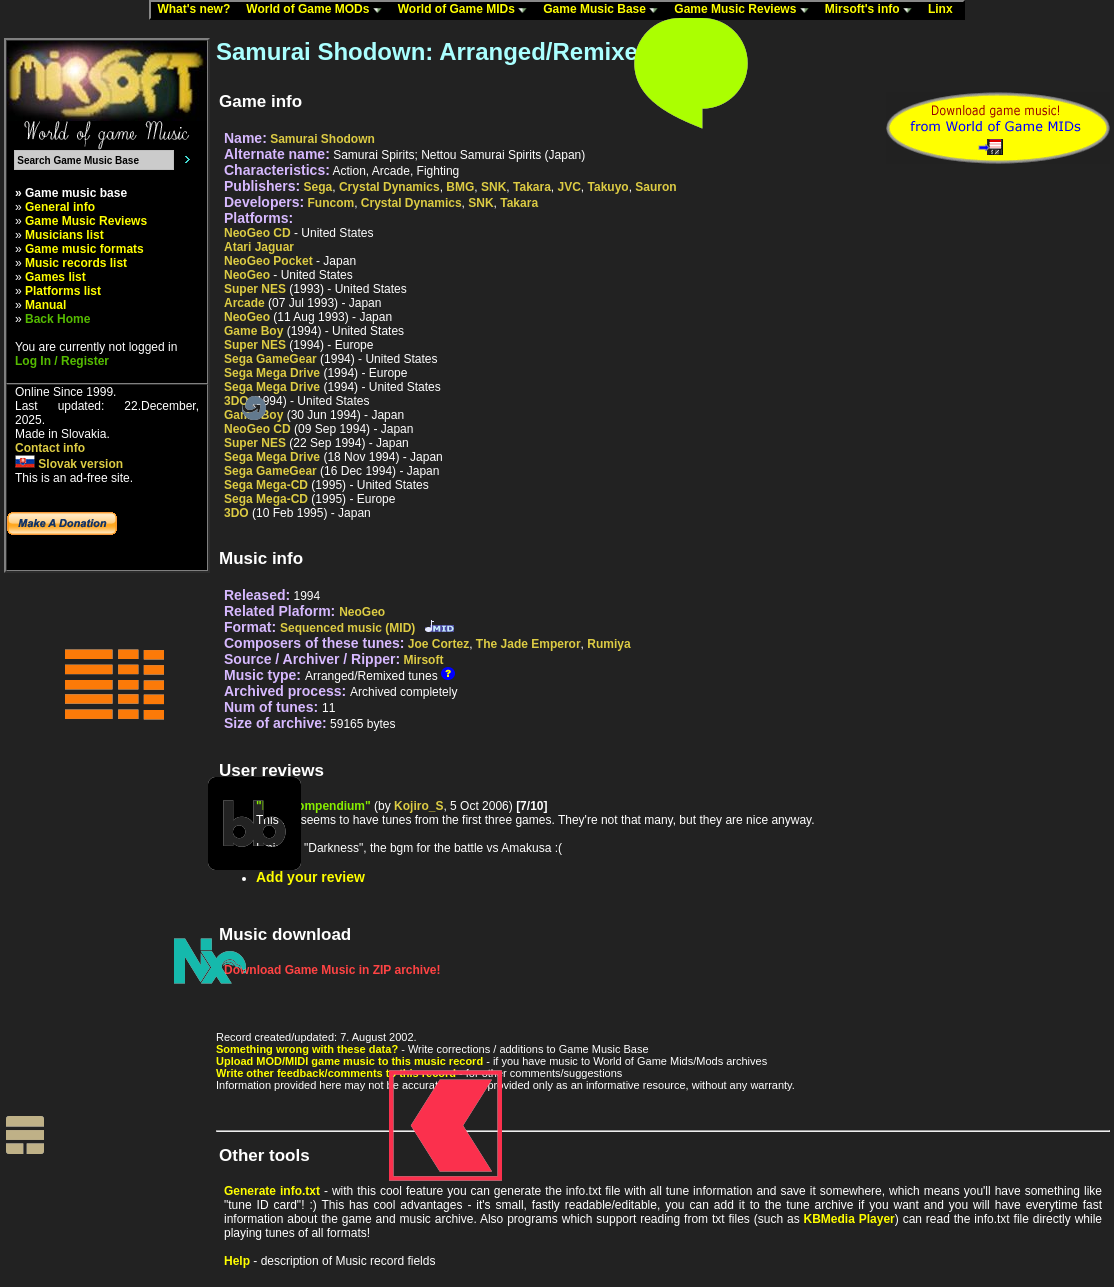 This screenshot has height=1287, width=1114. I want to click on visit server fault community, so click(114, 684).